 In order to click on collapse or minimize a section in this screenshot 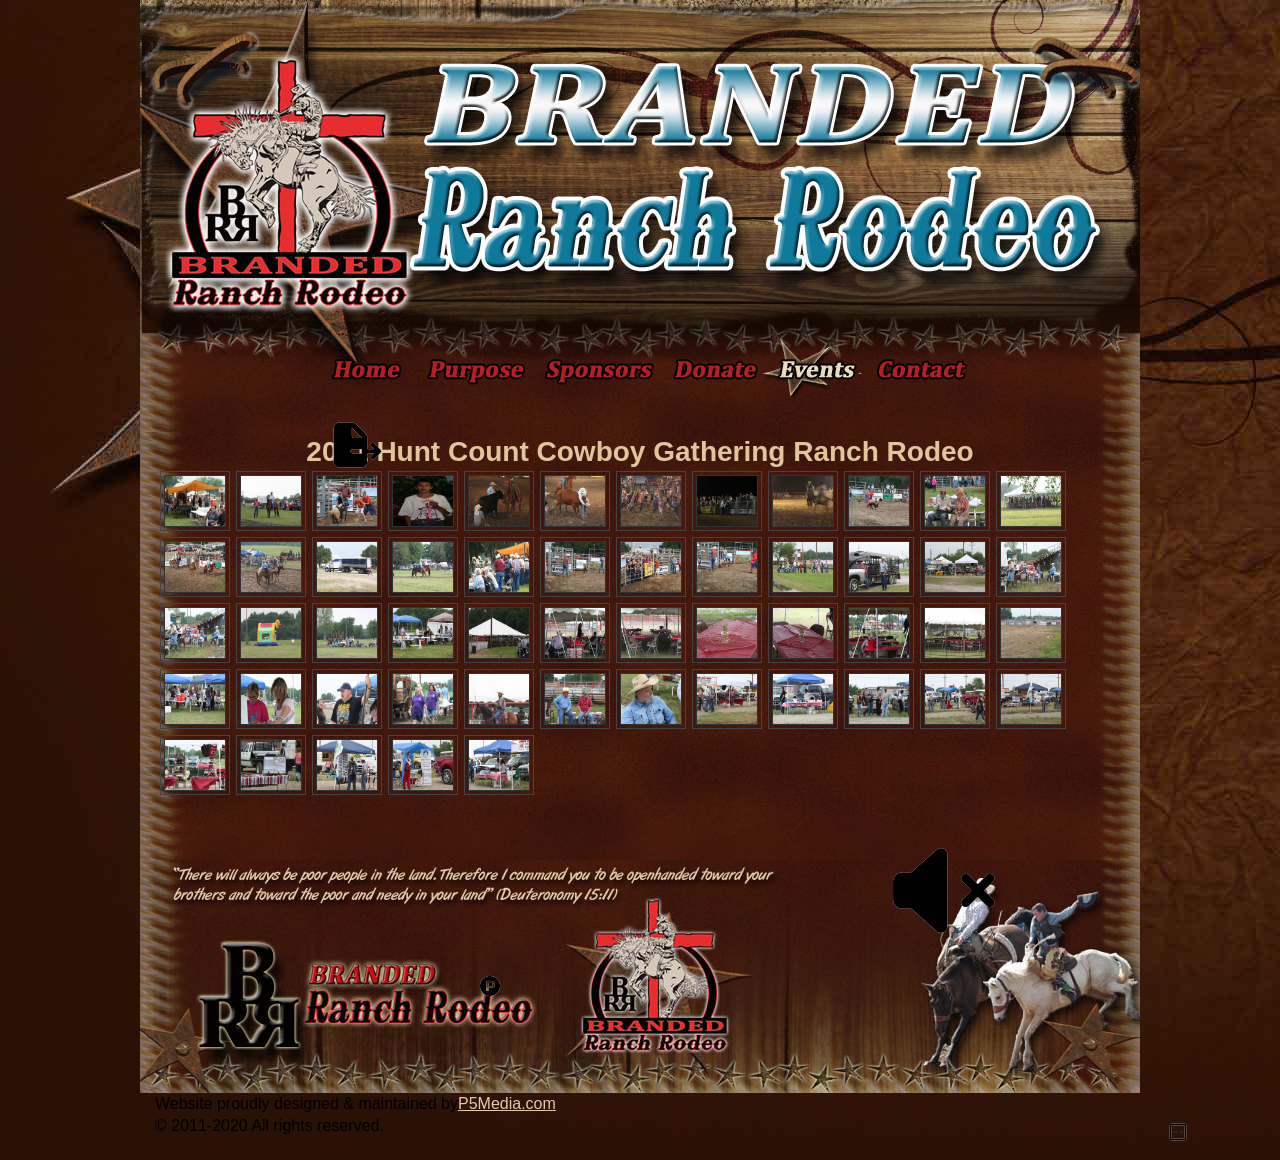, I will do `click(1178, 1132)`.